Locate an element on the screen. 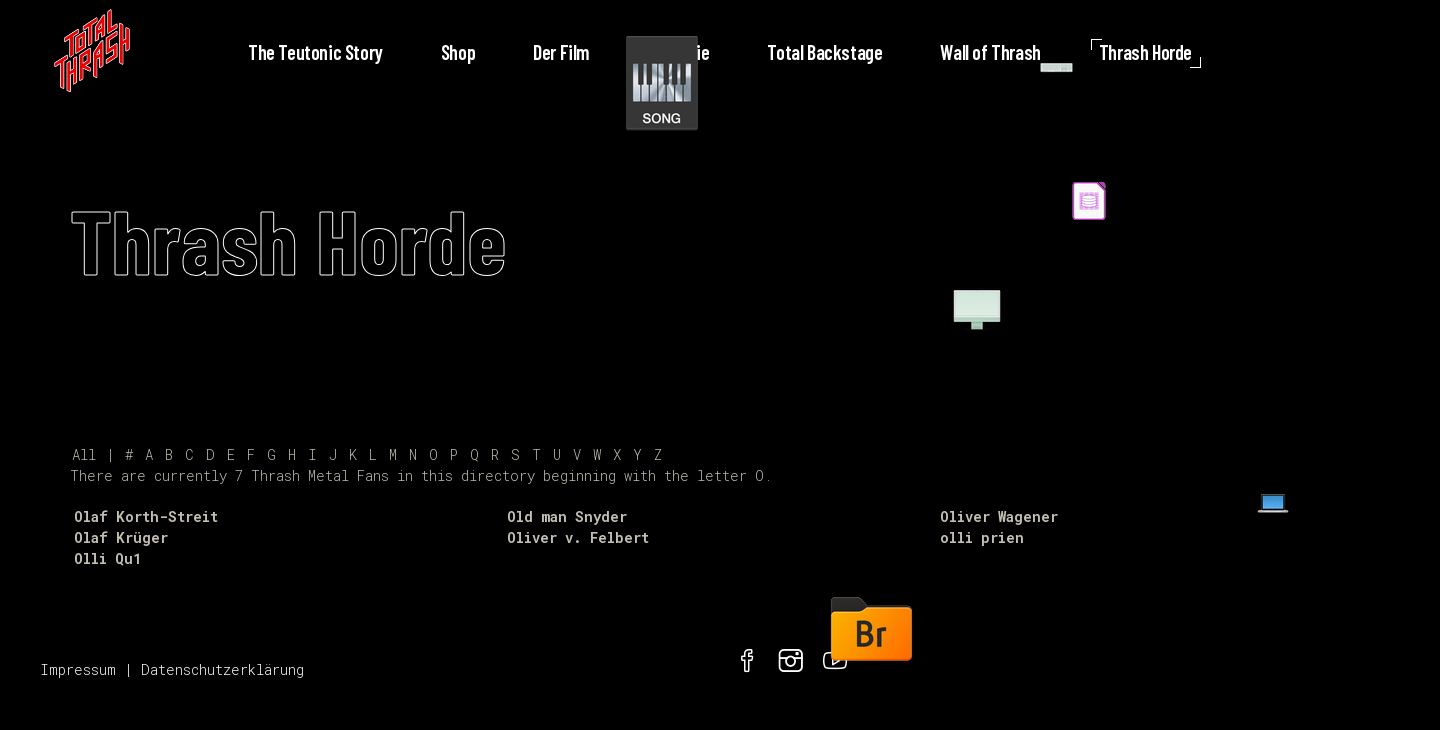  open a song file in GarageBand is located at coordinates (662, 85).